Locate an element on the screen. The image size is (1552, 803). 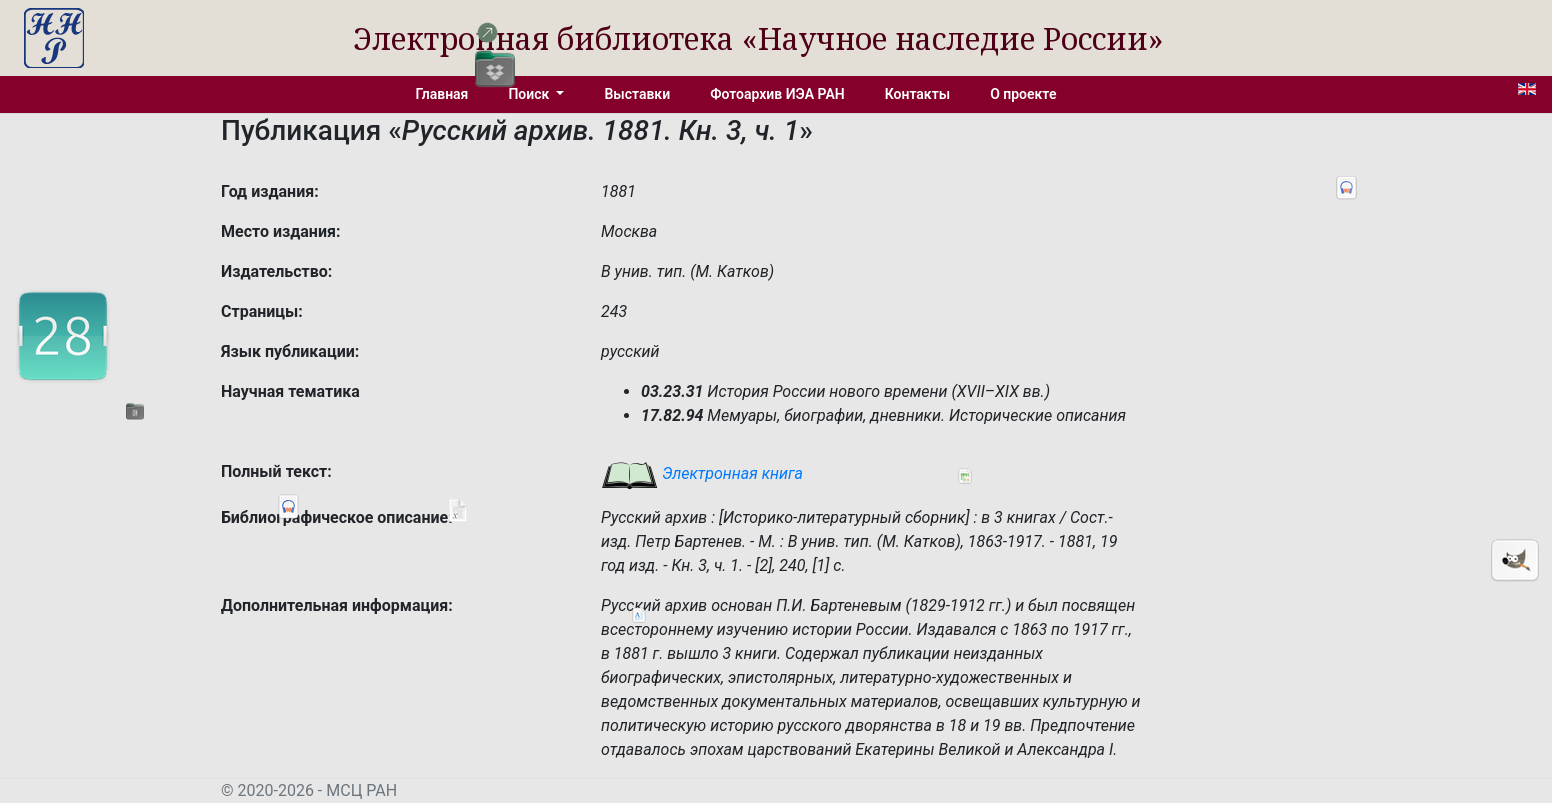
openoffice calc spreadsheet file is located at coordinates (965, 476).